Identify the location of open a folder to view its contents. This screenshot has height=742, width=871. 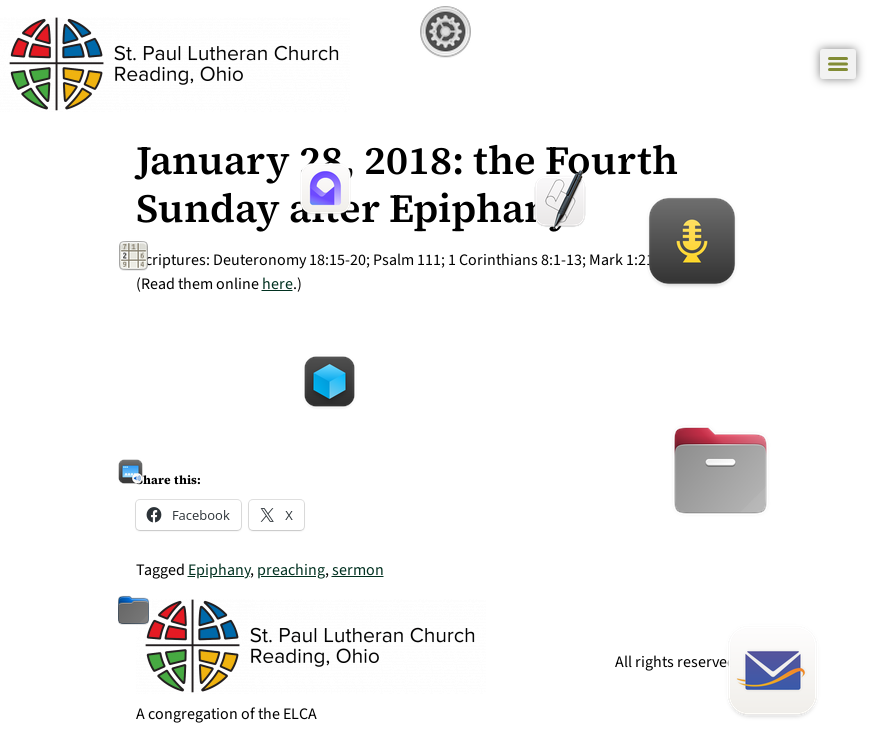
(133, 609).